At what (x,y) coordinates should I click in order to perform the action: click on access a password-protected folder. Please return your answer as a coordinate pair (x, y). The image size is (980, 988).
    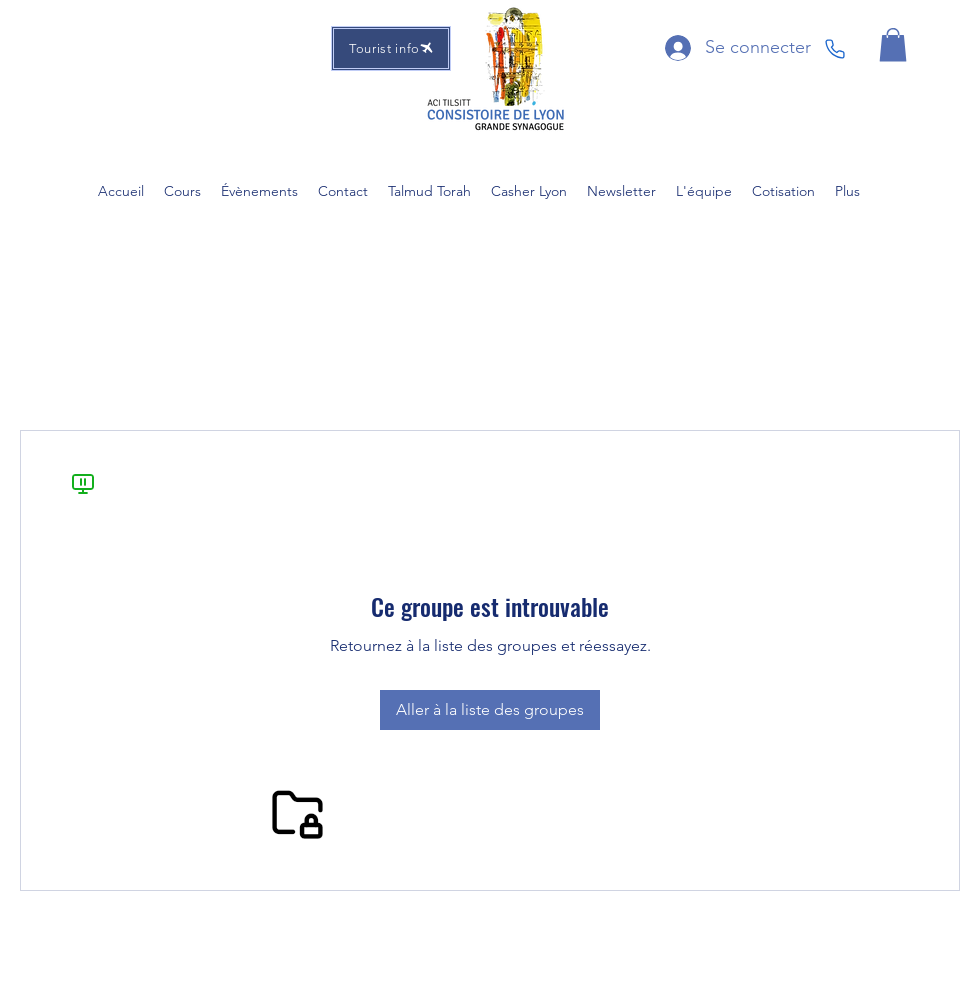
    Looking at the image, I should click on (297, 813).